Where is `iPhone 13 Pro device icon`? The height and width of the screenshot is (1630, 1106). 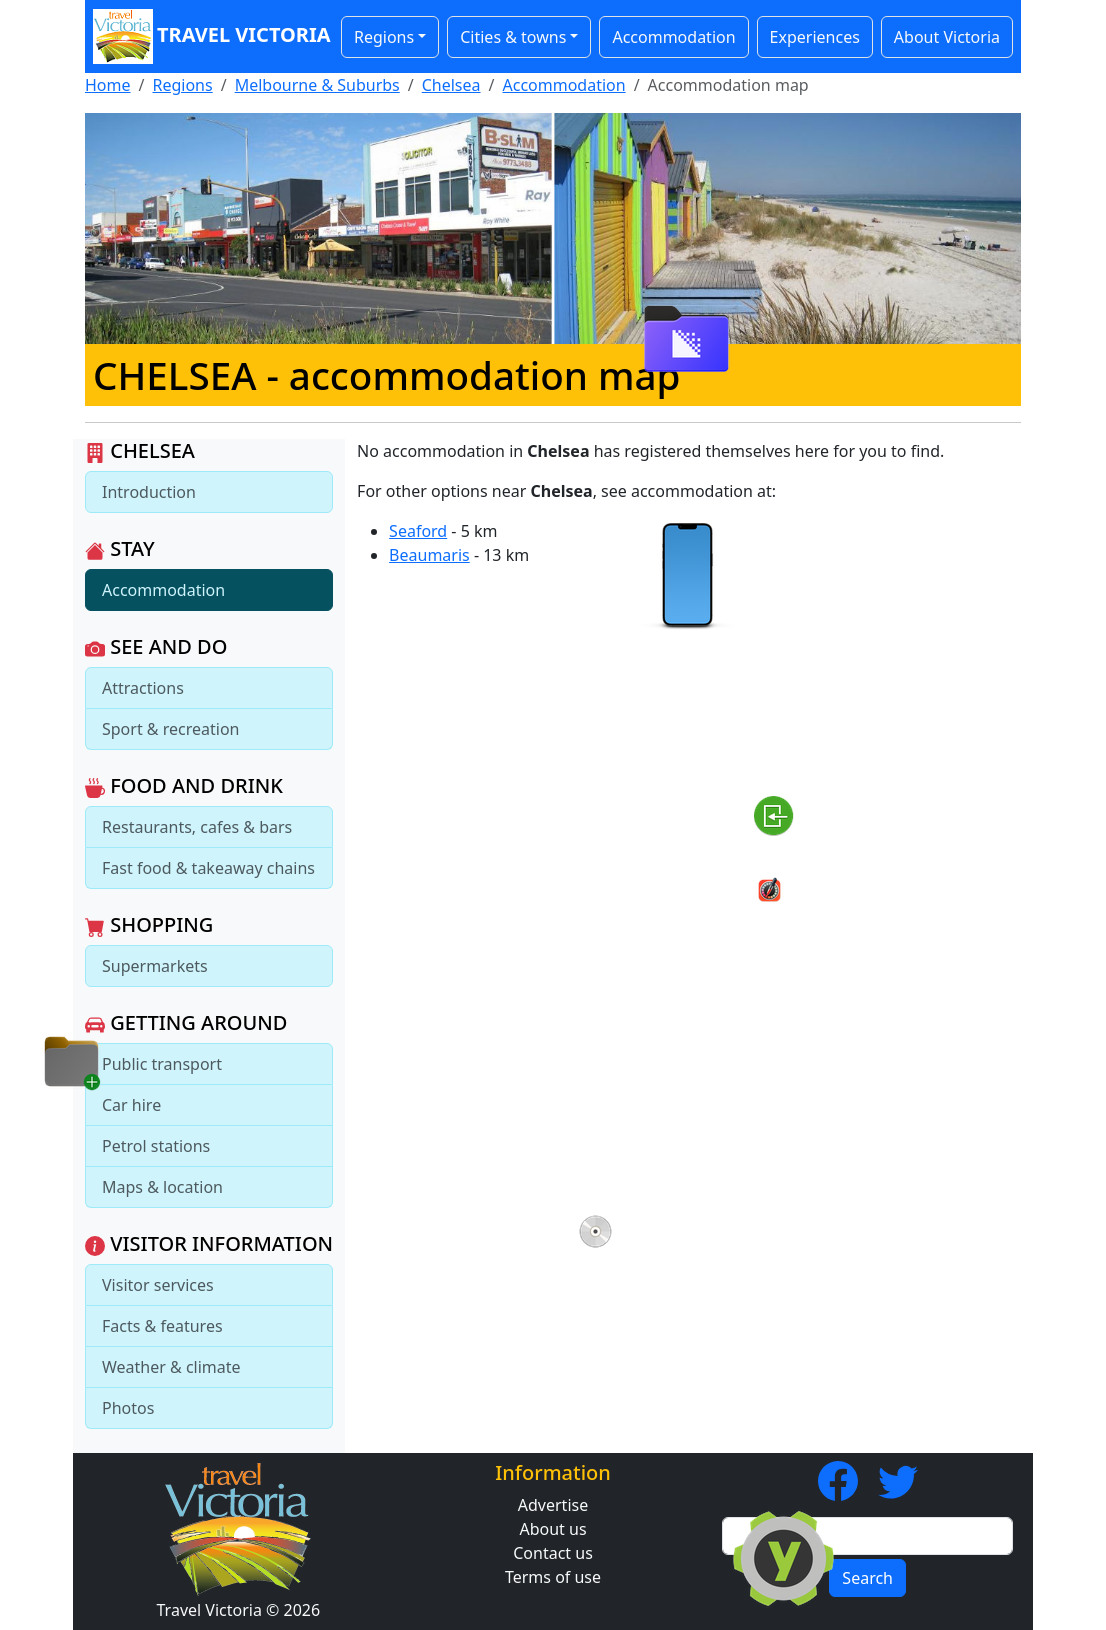
iPhone 13 Pro device icon is located at coordinates (687, 576).